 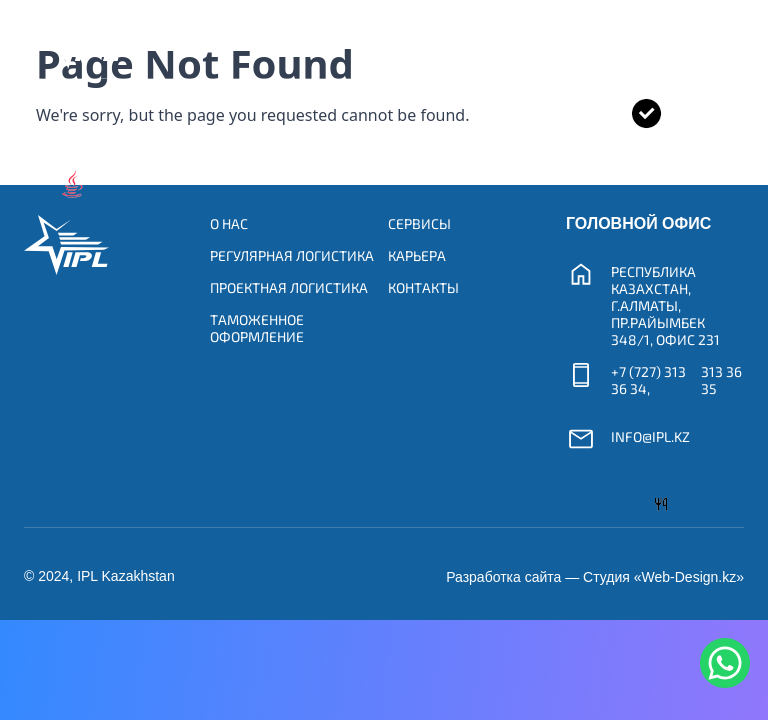 I want to click on indicates a completed or successful action, so click(x=646, y=113).